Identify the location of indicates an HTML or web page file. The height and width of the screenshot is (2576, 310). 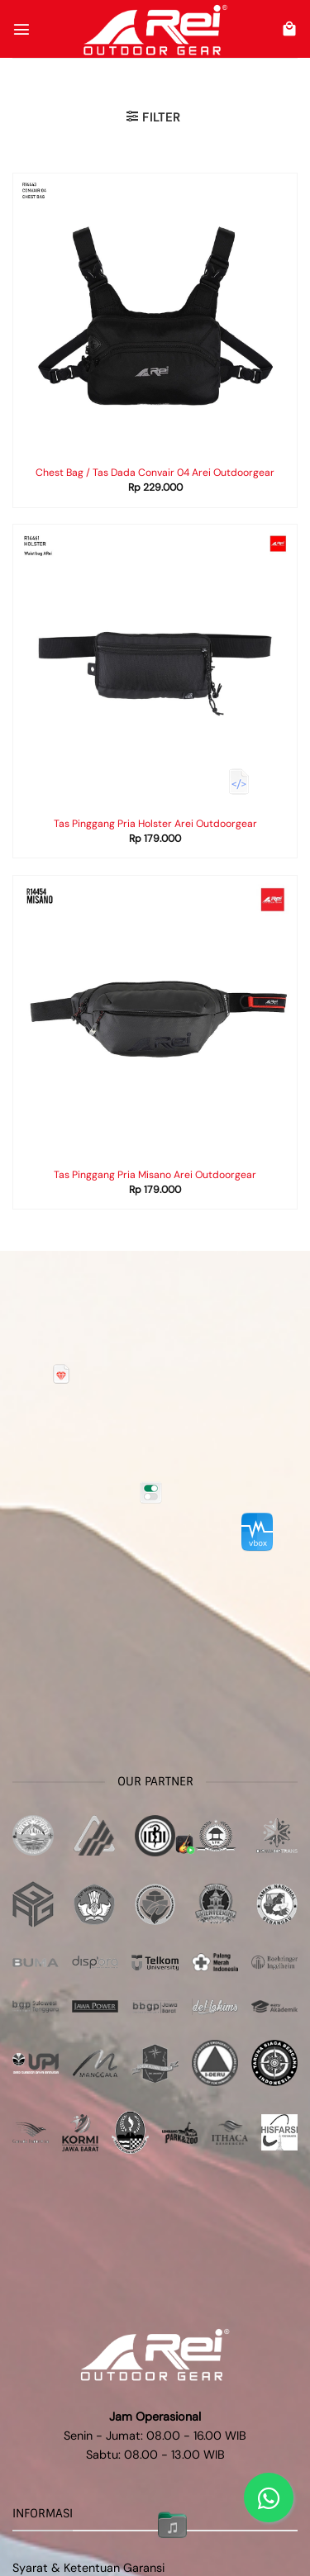
(239, 782).